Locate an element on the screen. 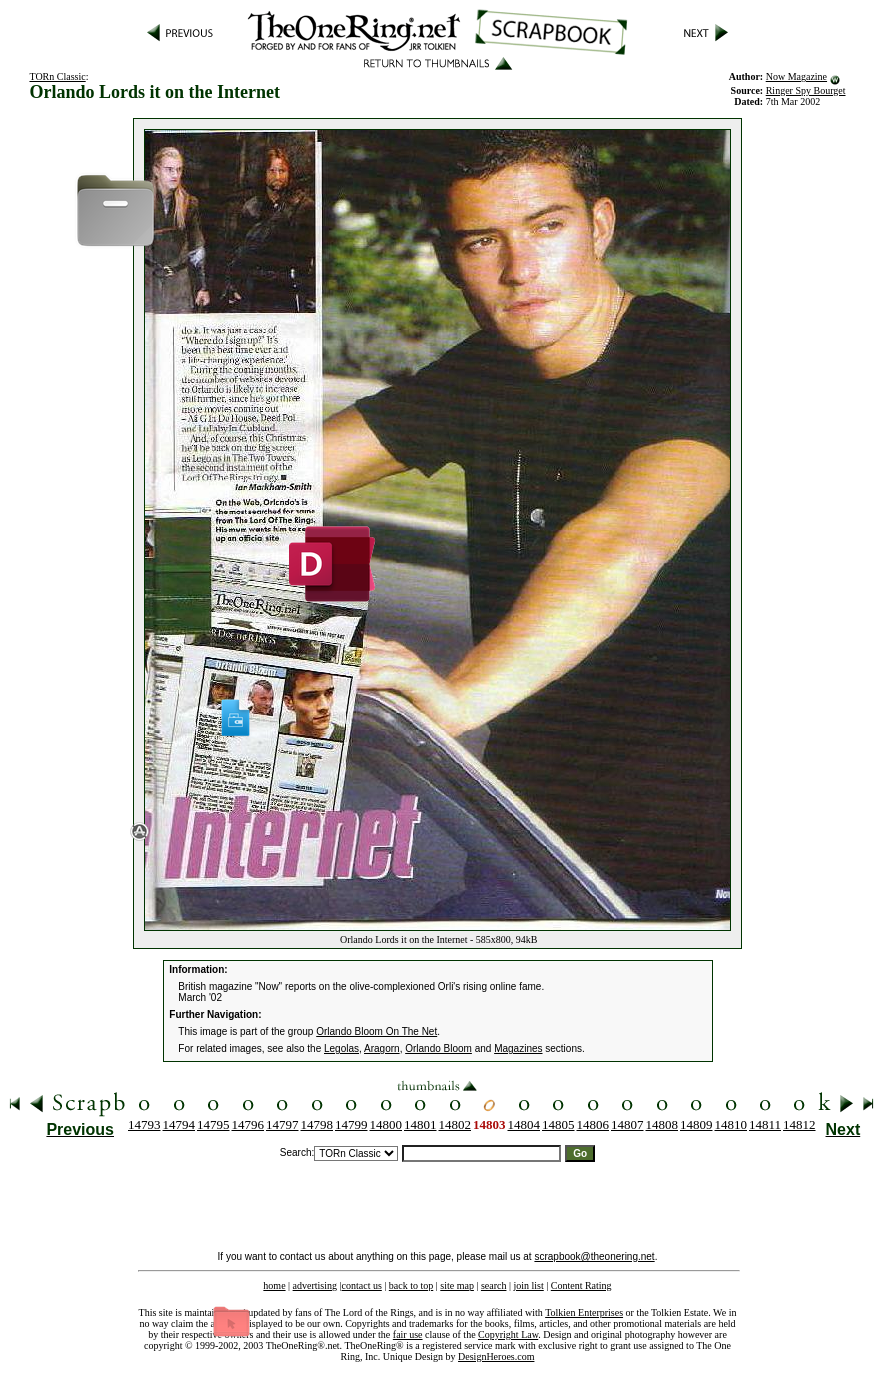 This screenshot has width=875, height=1398. apple wallet pass file is located at coordinates (235, 718).